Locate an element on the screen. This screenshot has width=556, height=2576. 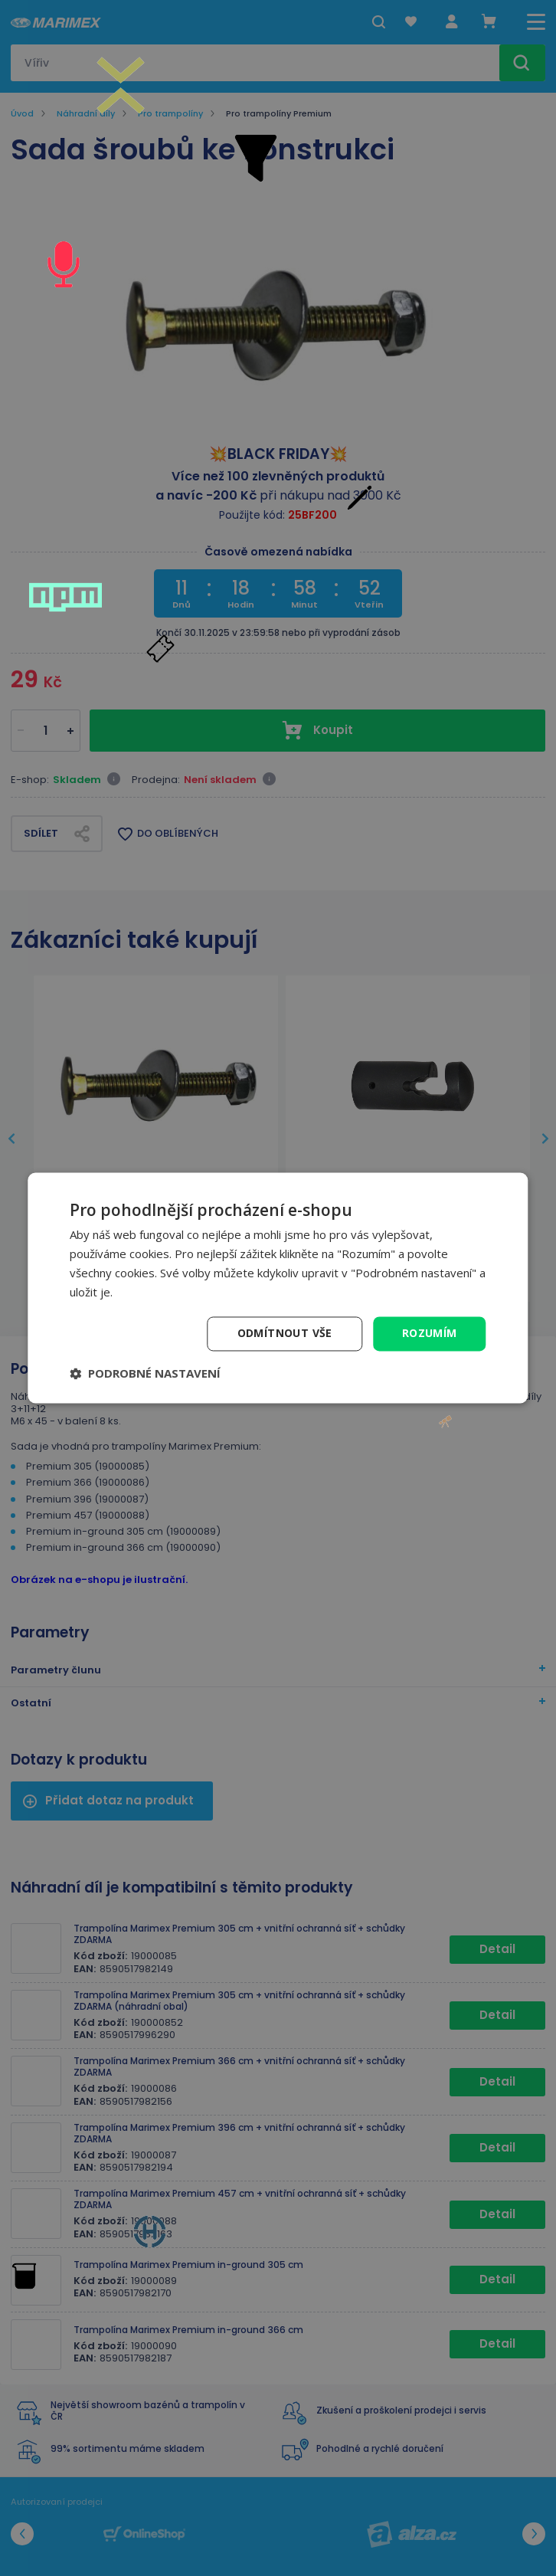
access experimental or beta features is located at coordinates (24, 2276).